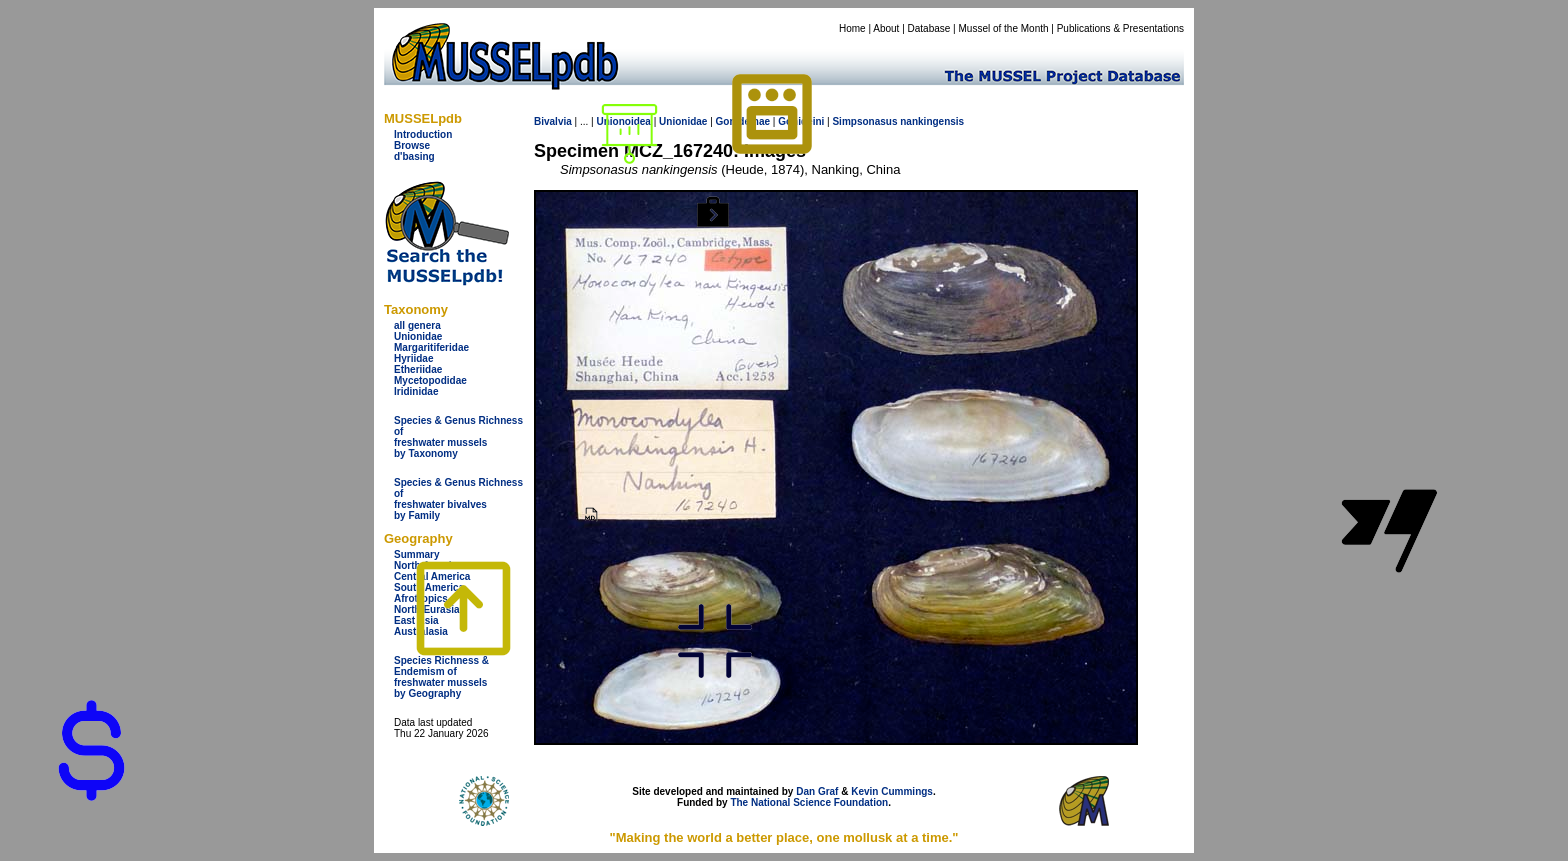 This screenshot has height=861, width=1568. I want to click on view presentation with data charts, so click(629, 129).